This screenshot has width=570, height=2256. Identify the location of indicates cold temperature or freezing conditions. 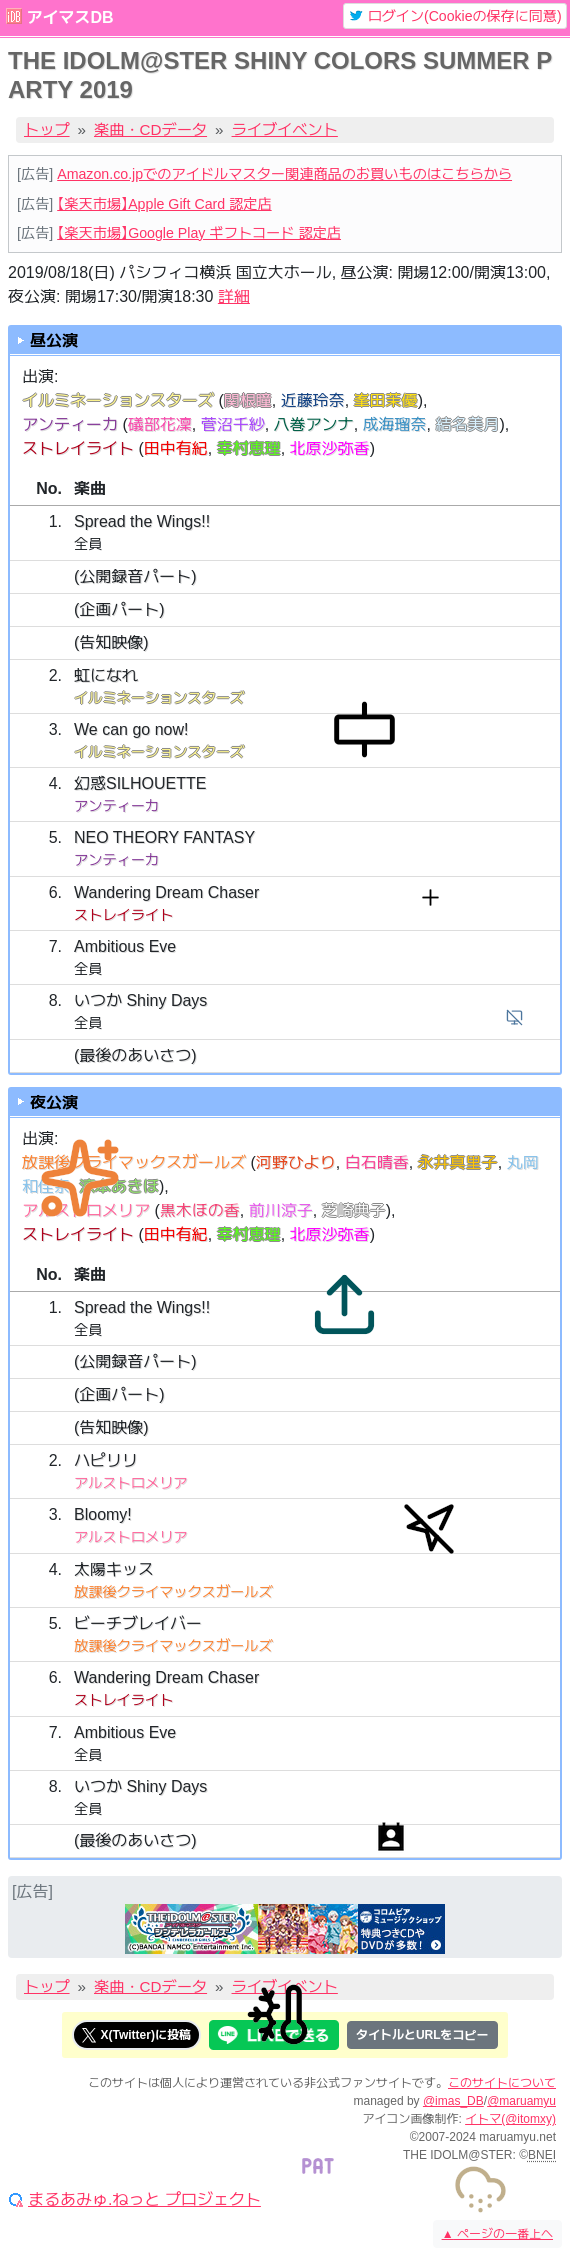
(277, 2014).